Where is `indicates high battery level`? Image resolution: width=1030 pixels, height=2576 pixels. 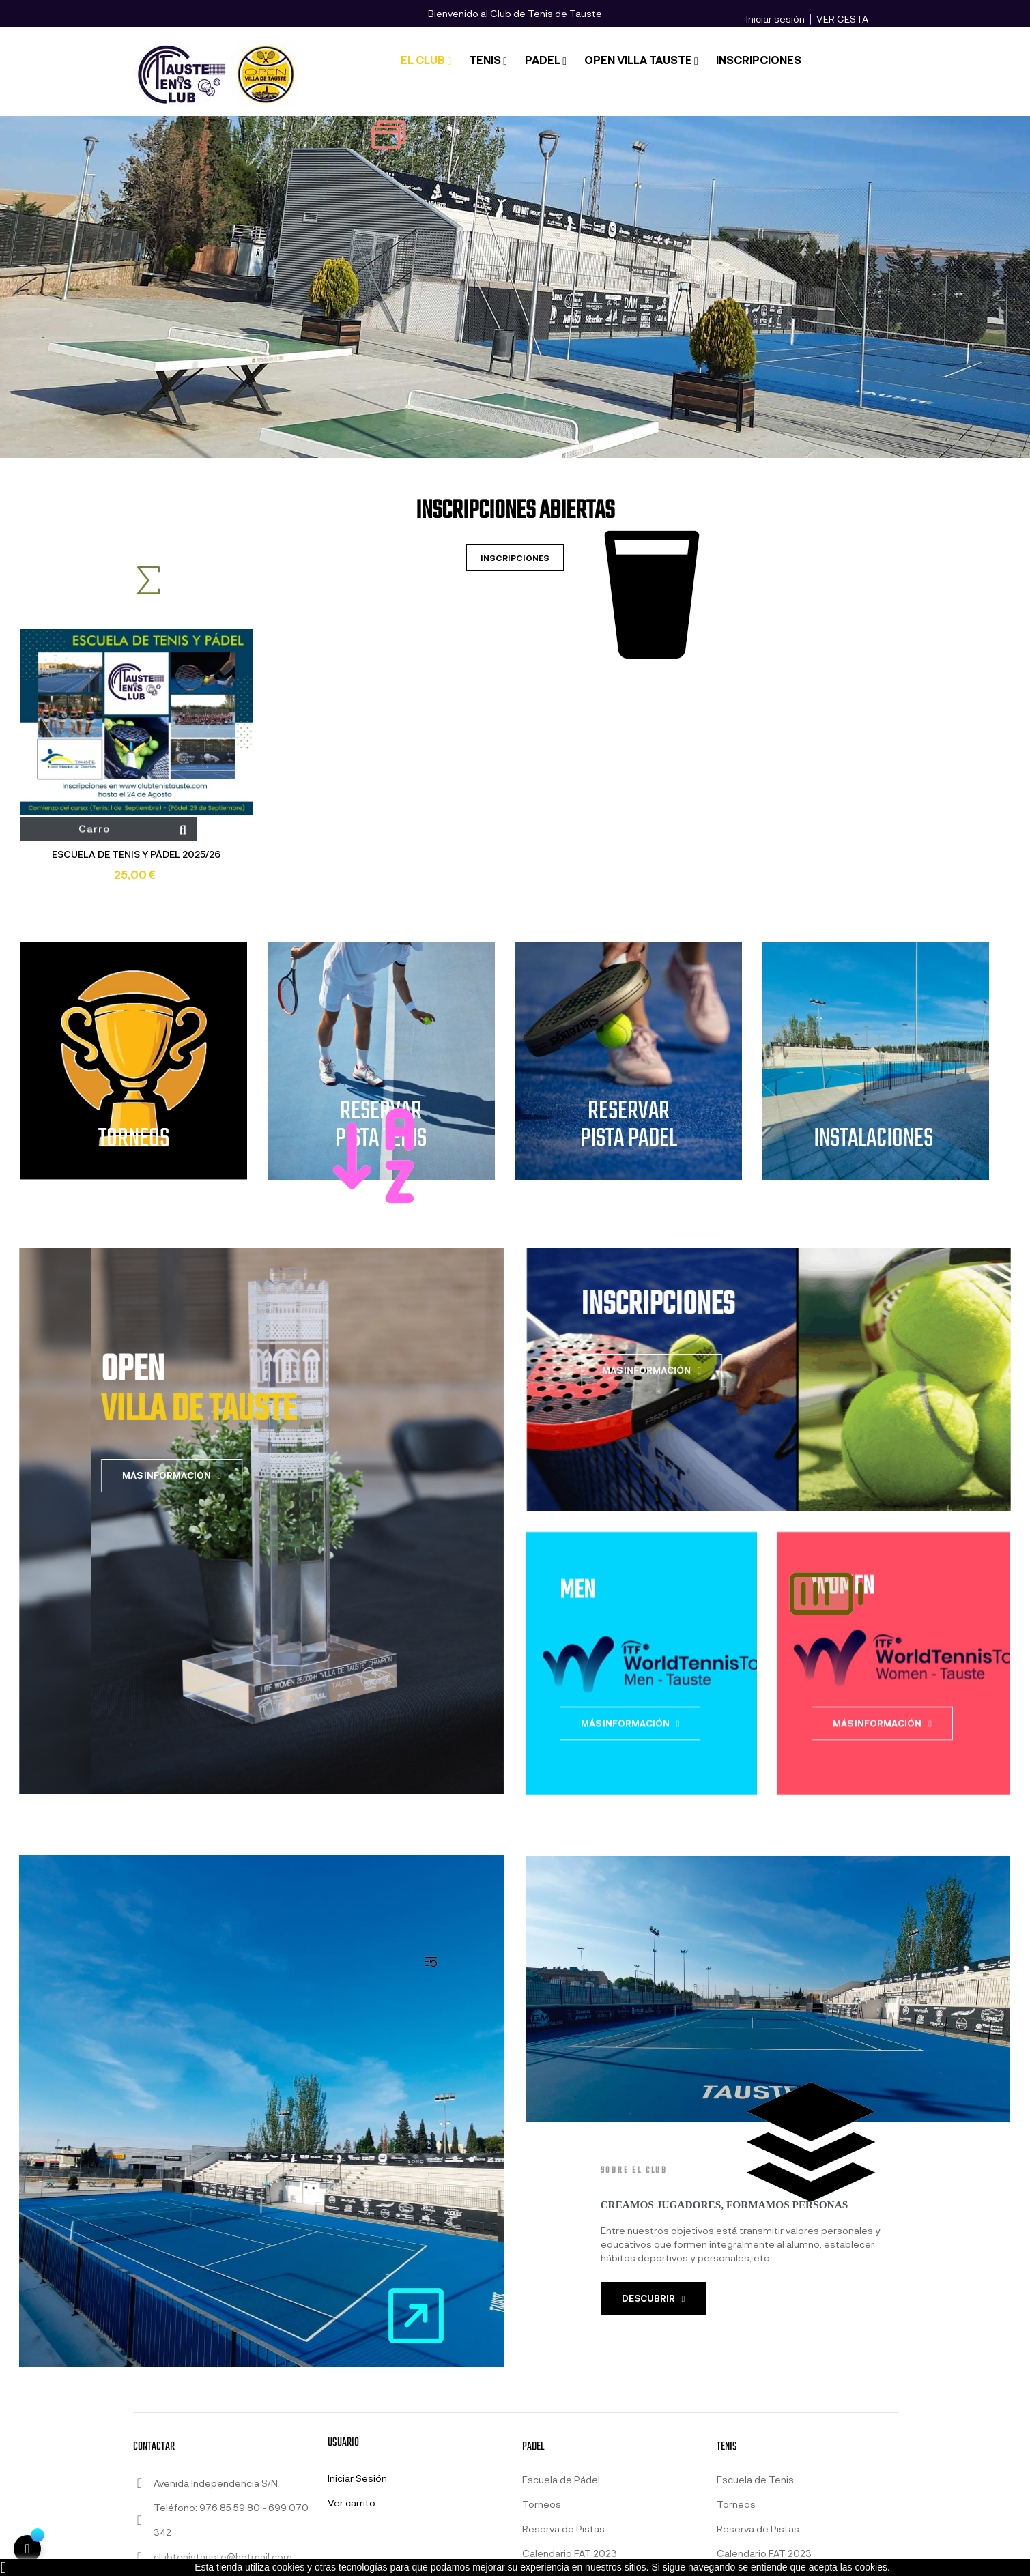 indicates high battery level is located at coordinates (825, 1593).